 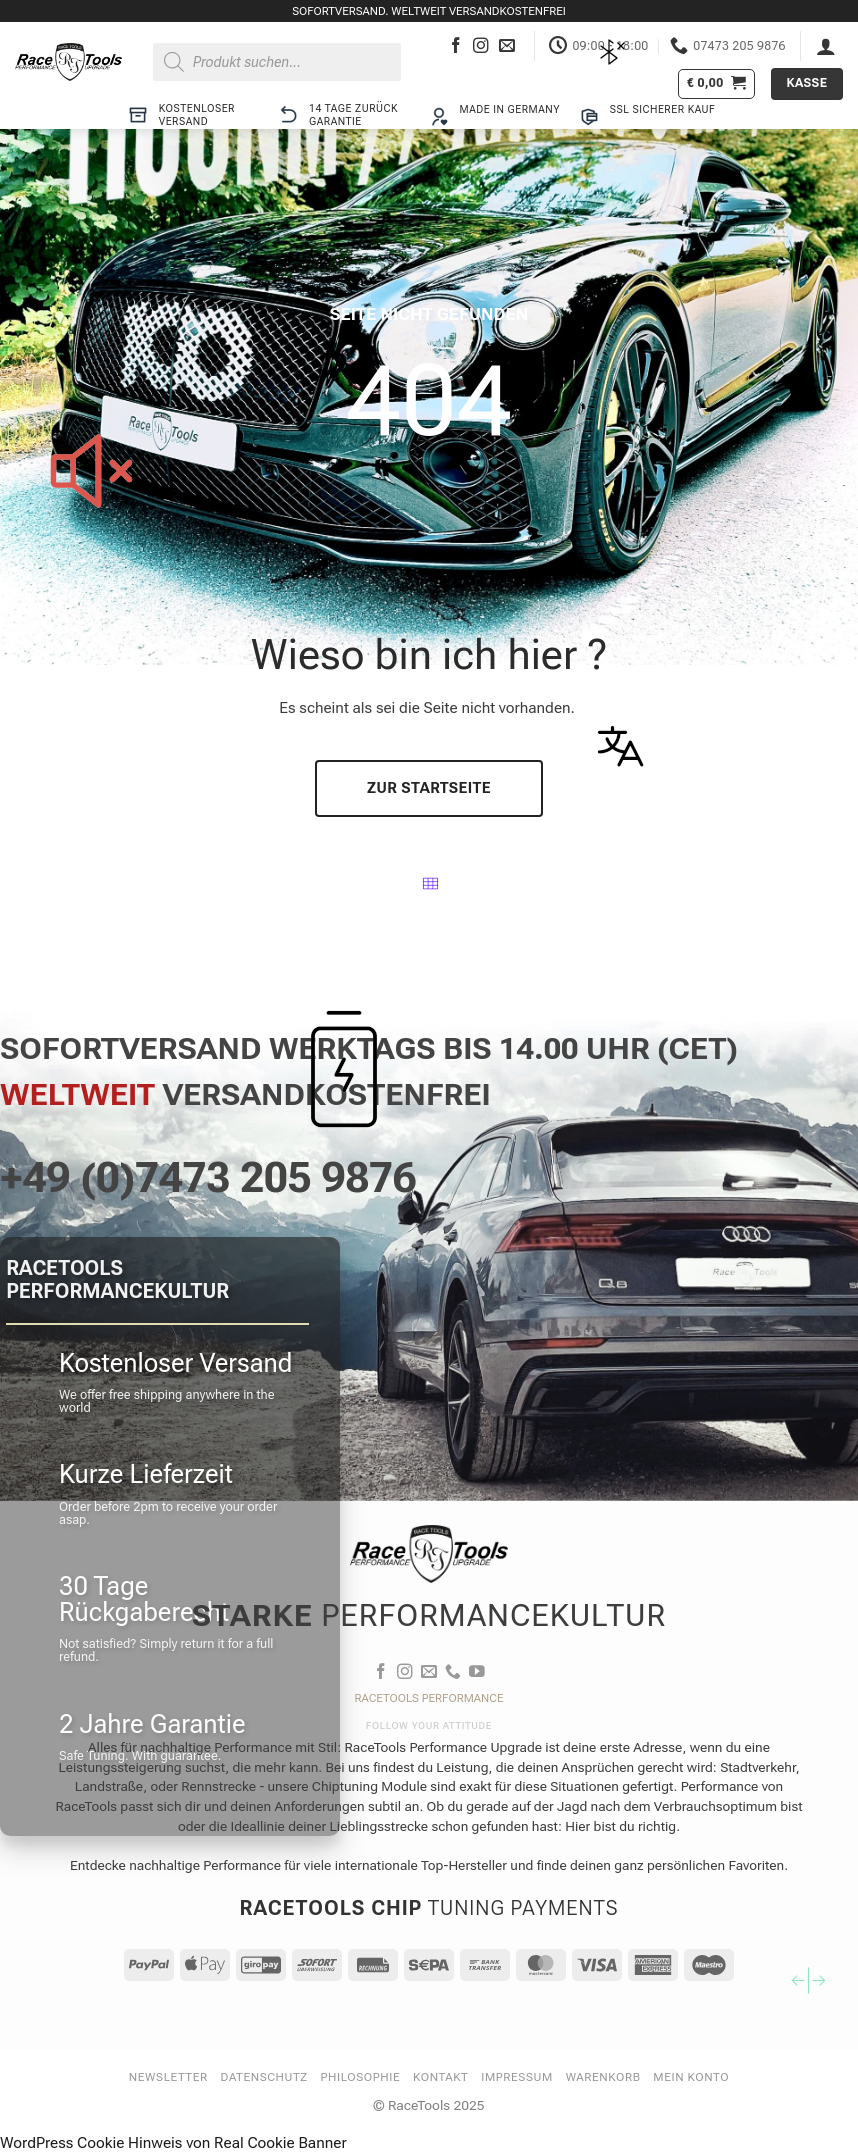 What do you see at coordinates (611, 52) in the screenshot?
I see `bluetooth is disabled or turned off` at bounding box center [611, 52].